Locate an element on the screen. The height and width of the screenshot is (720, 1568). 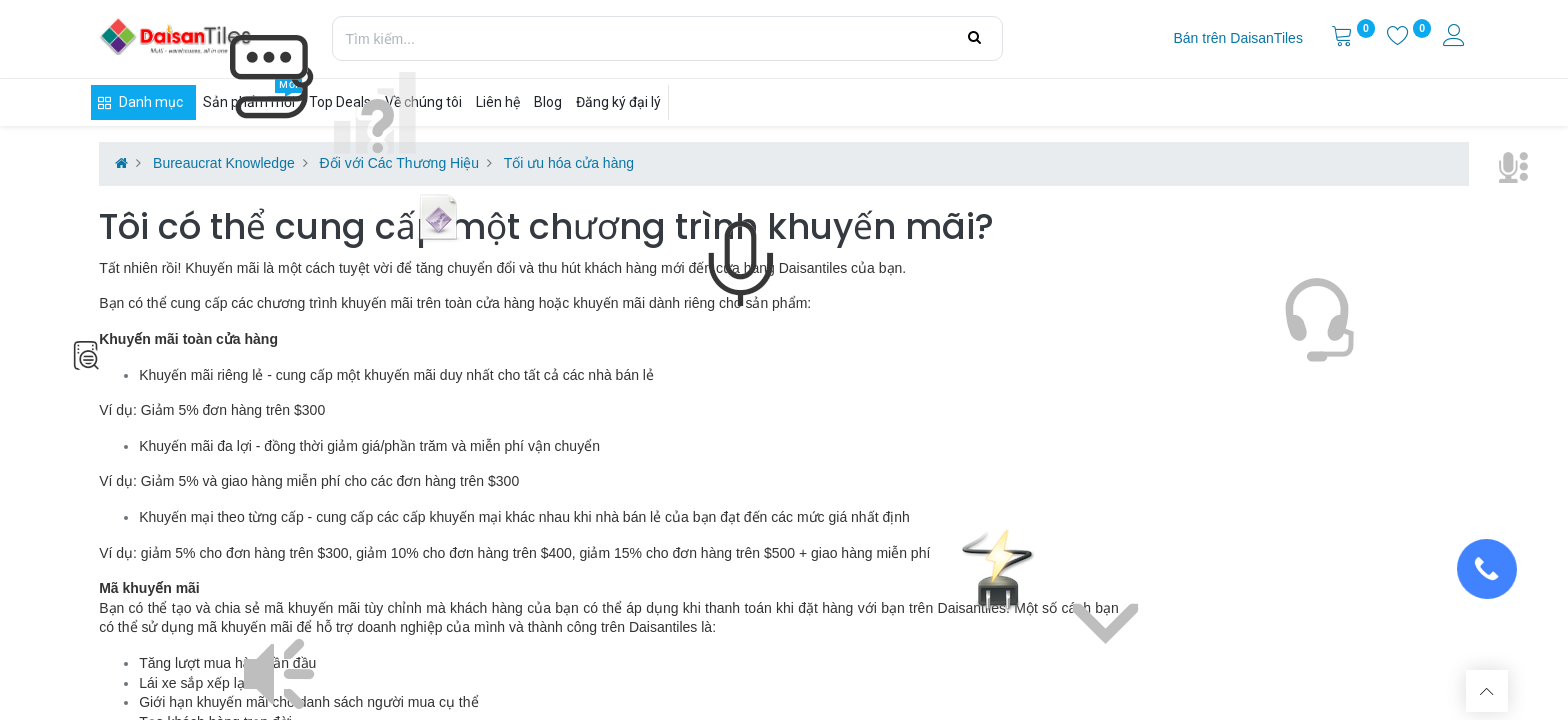
indicates device is connected to power adapter is located at coordinates (995, 568).